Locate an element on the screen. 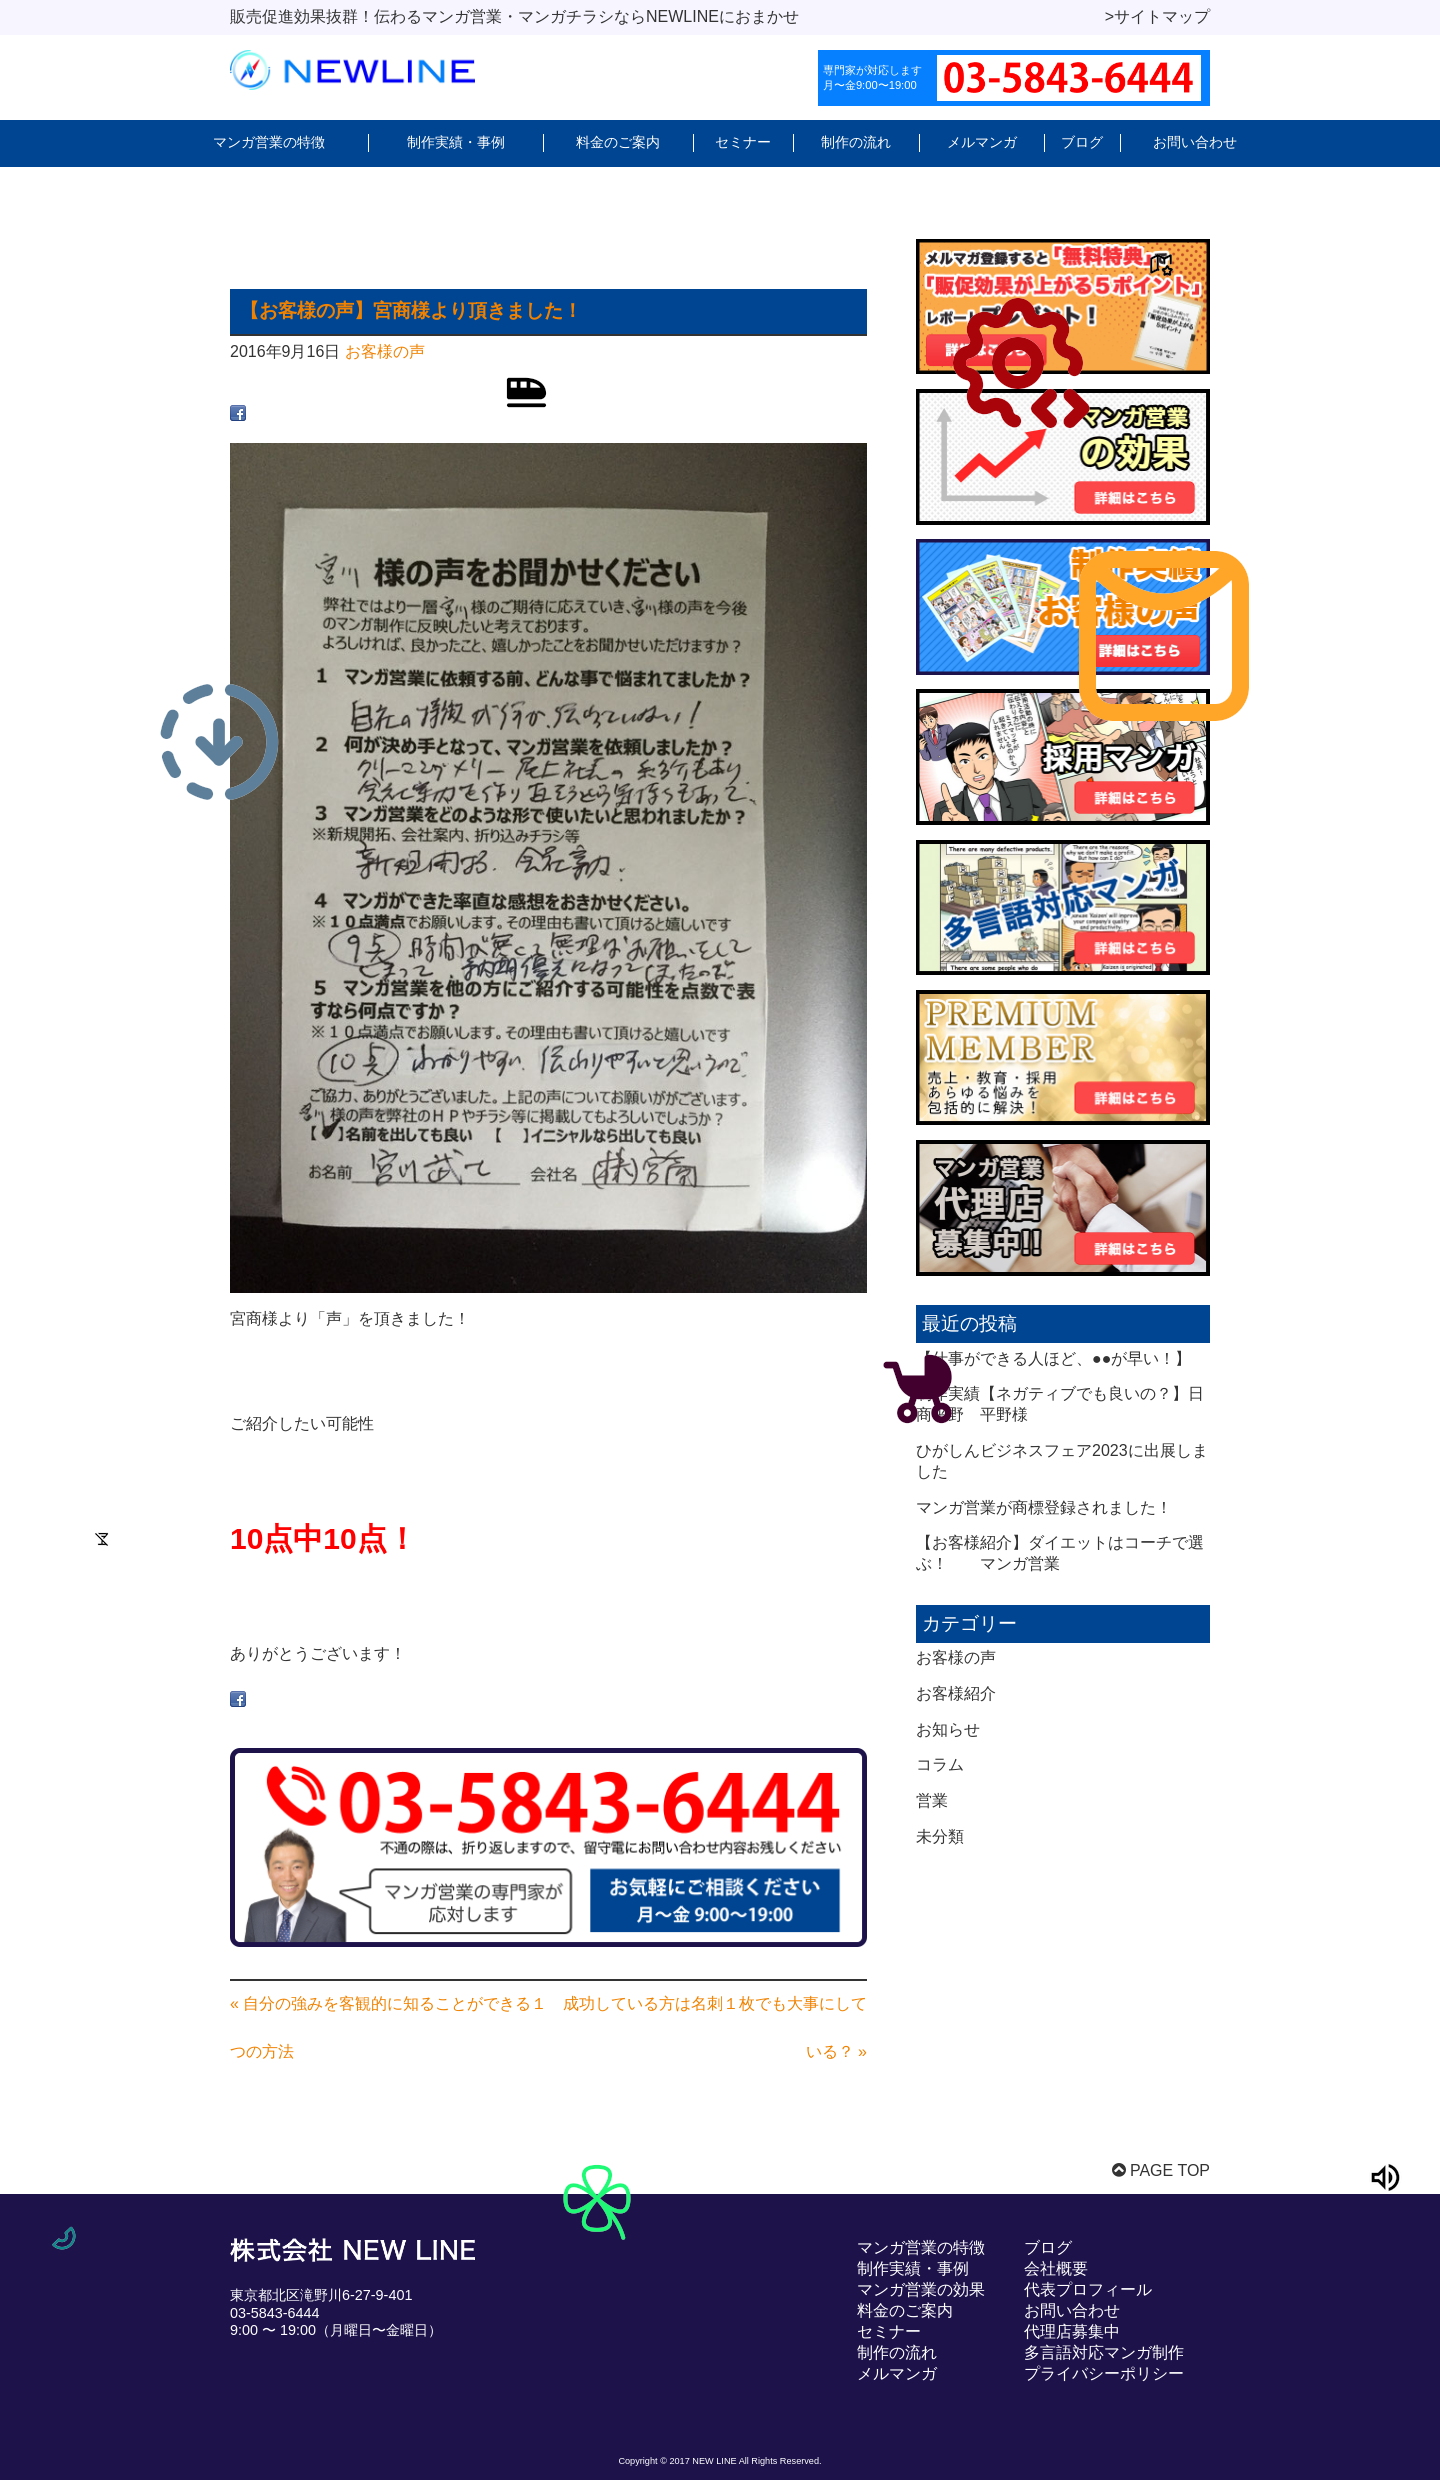 Image resolution: width=1440 pixels, height=2480 pixels. increase or unmute audio volume is located at coordinates (1385, 2177).